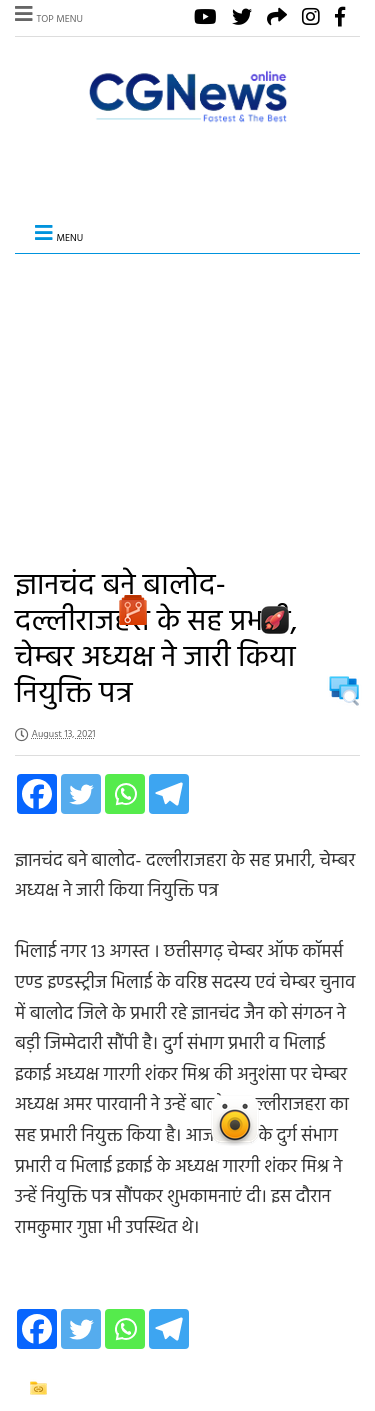 The height and width of the screenshot is (1411, 375). I want to click on open folder containing saved links or shortcuts, so click(38, 1388).